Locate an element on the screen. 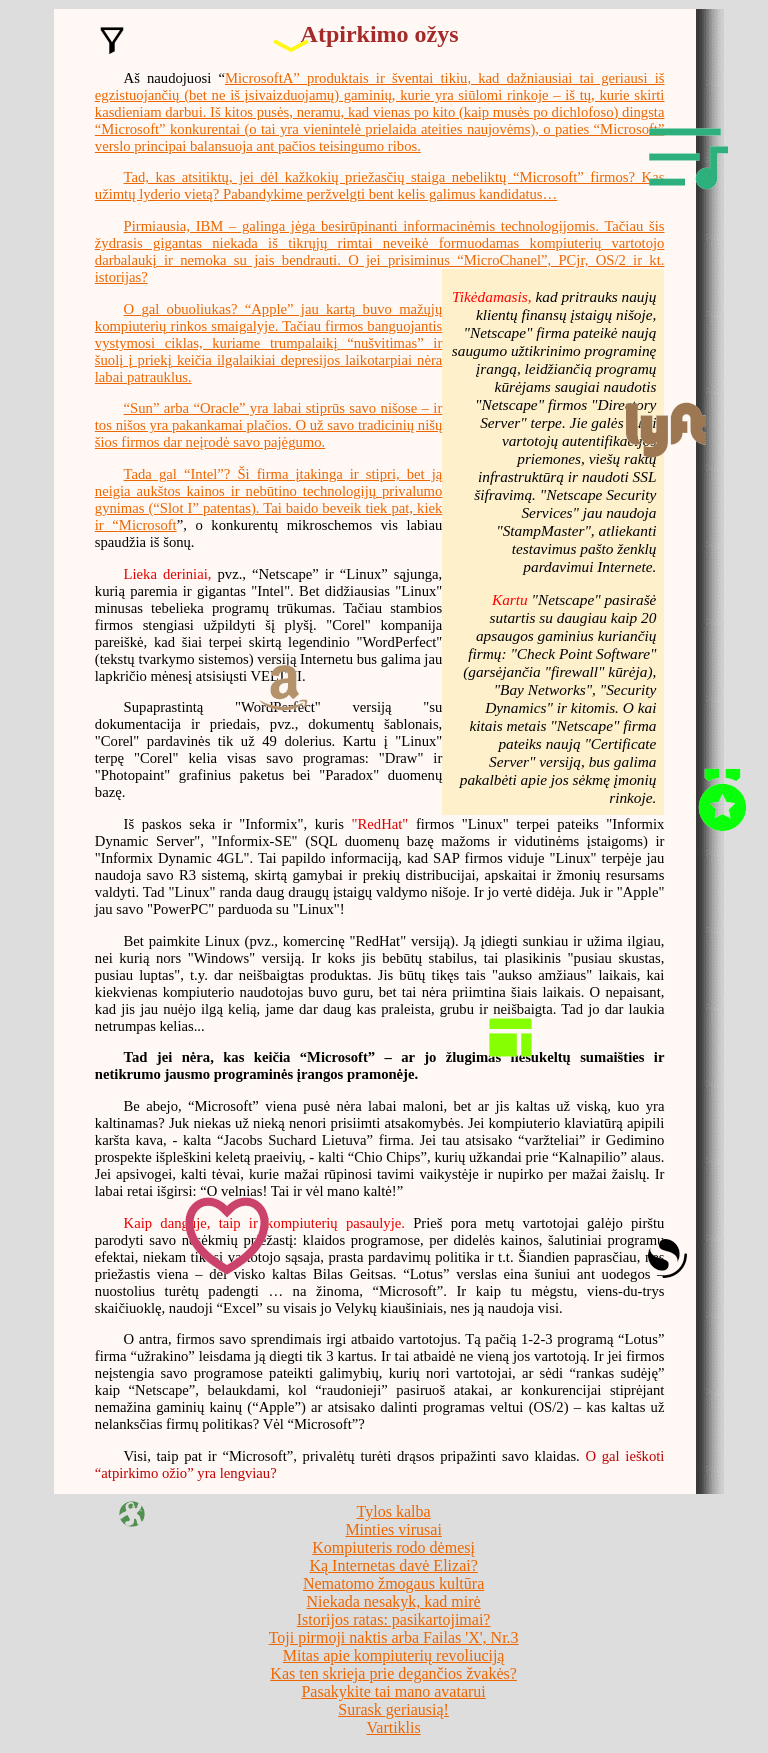 The image size is (768, 1753). opensearch branding or product logo is located at coordinates (667, 1258).